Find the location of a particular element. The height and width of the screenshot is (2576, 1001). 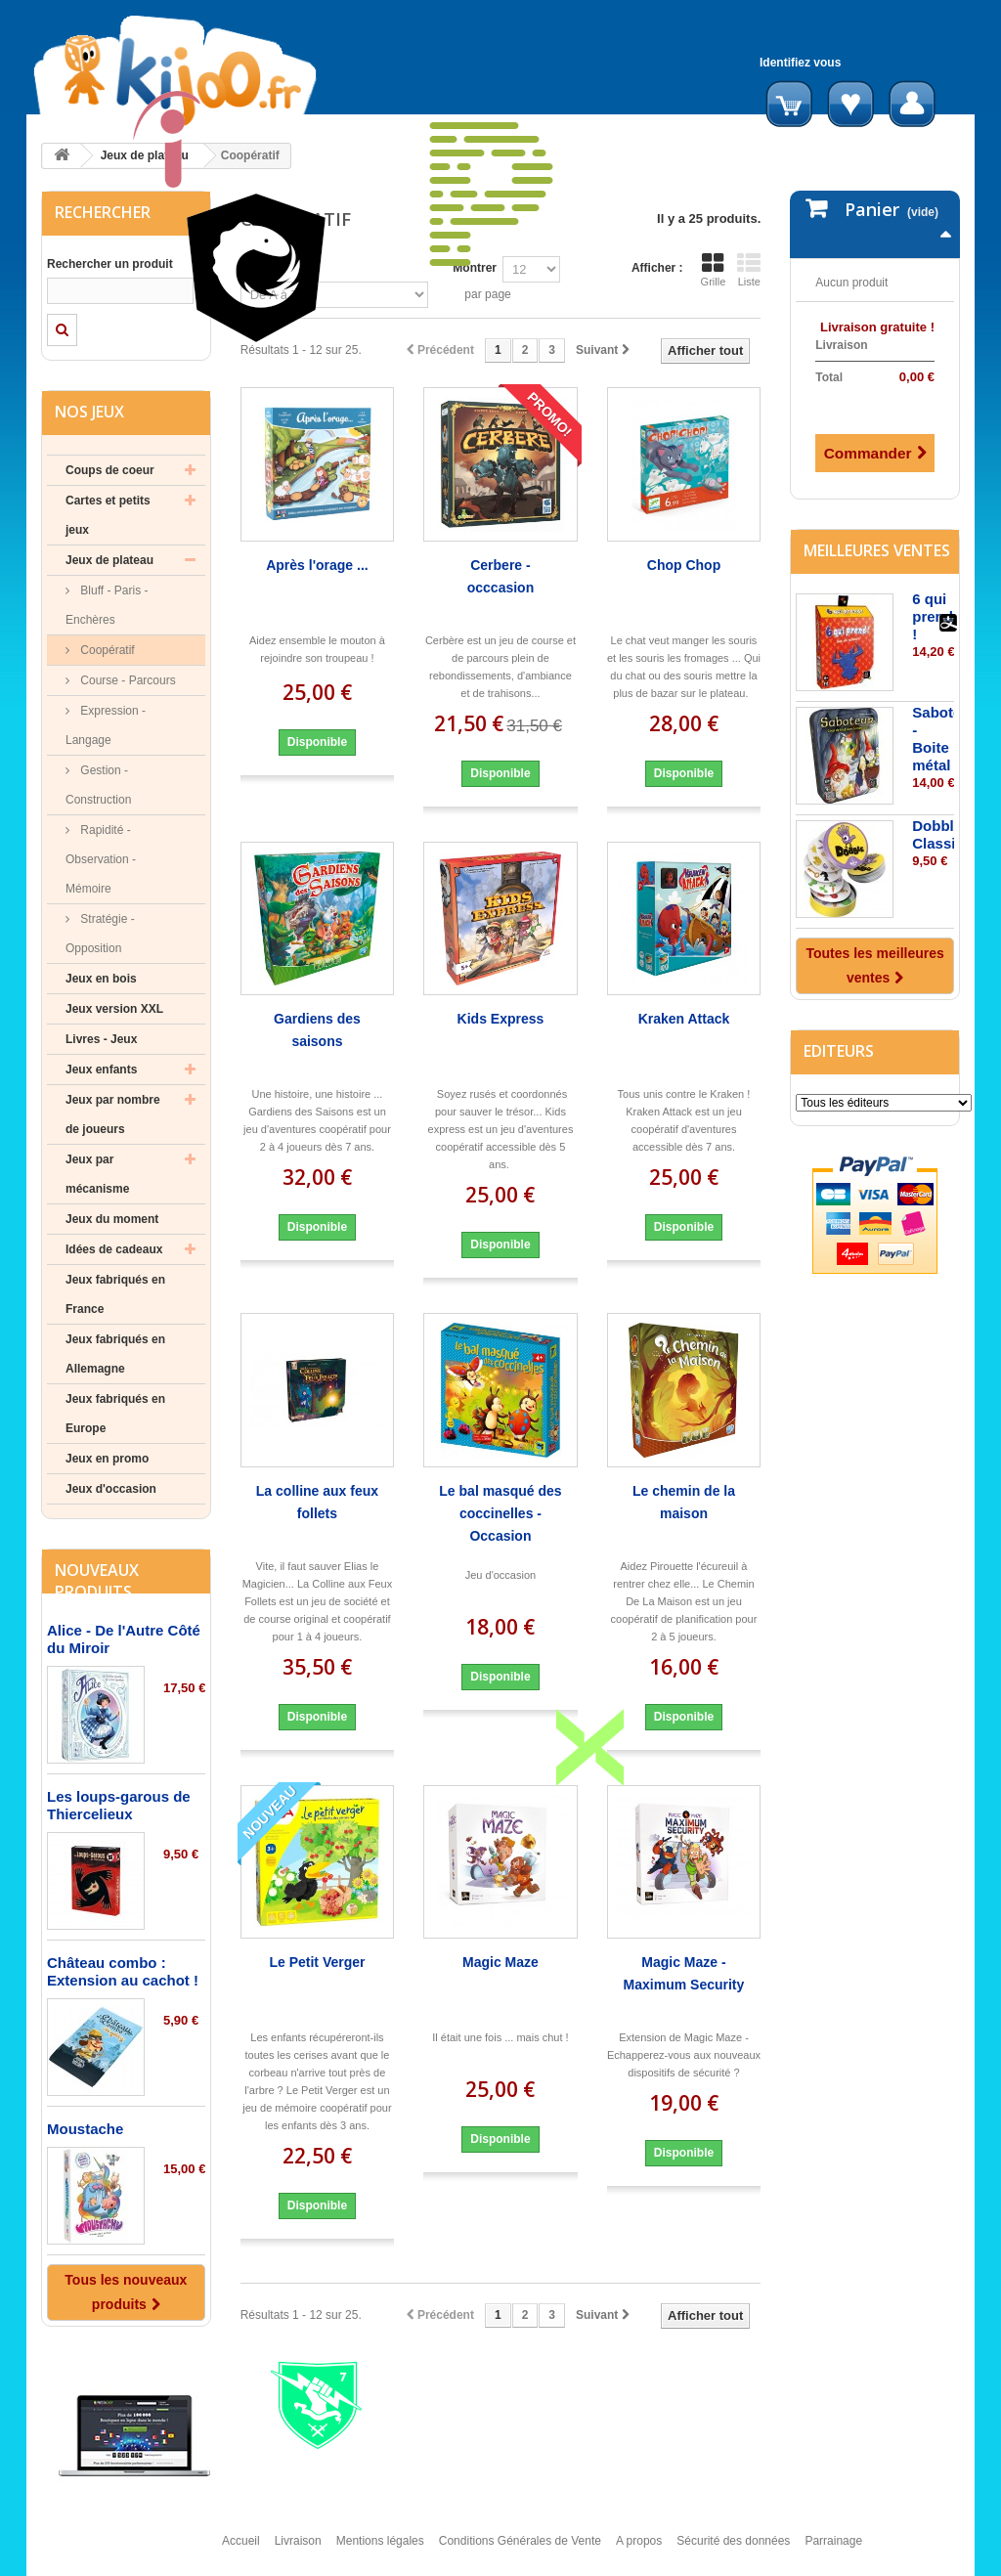

pay with Alipay is located at coordinates (948, 623).